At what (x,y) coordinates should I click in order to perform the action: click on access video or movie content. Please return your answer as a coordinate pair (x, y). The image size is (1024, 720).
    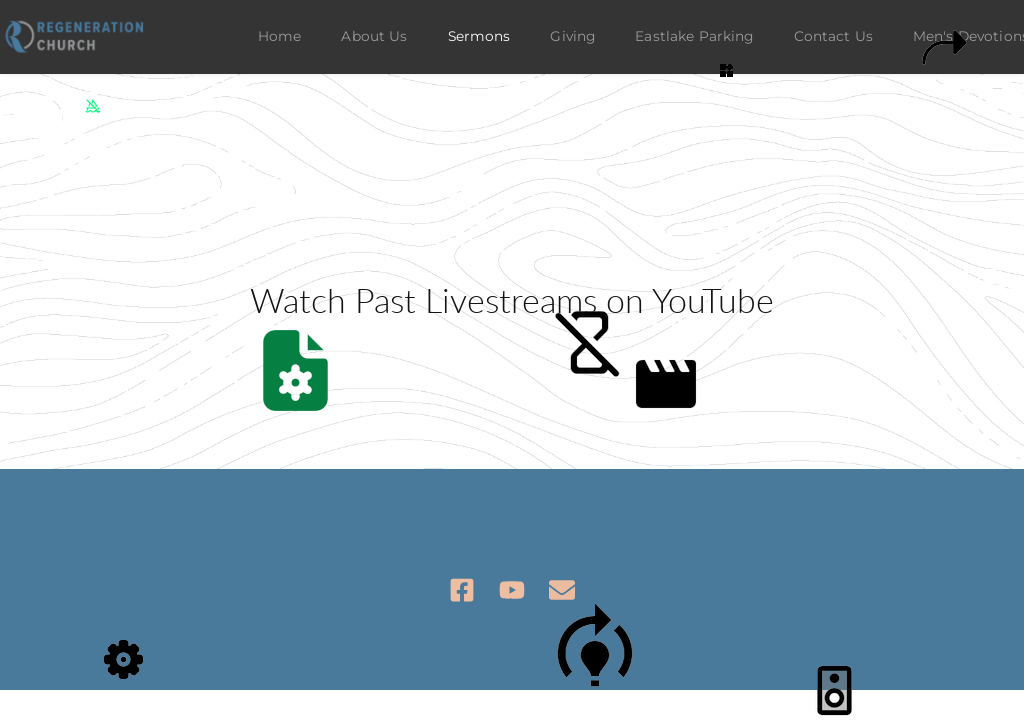
    Looking at the image, I should click on (666, 384).